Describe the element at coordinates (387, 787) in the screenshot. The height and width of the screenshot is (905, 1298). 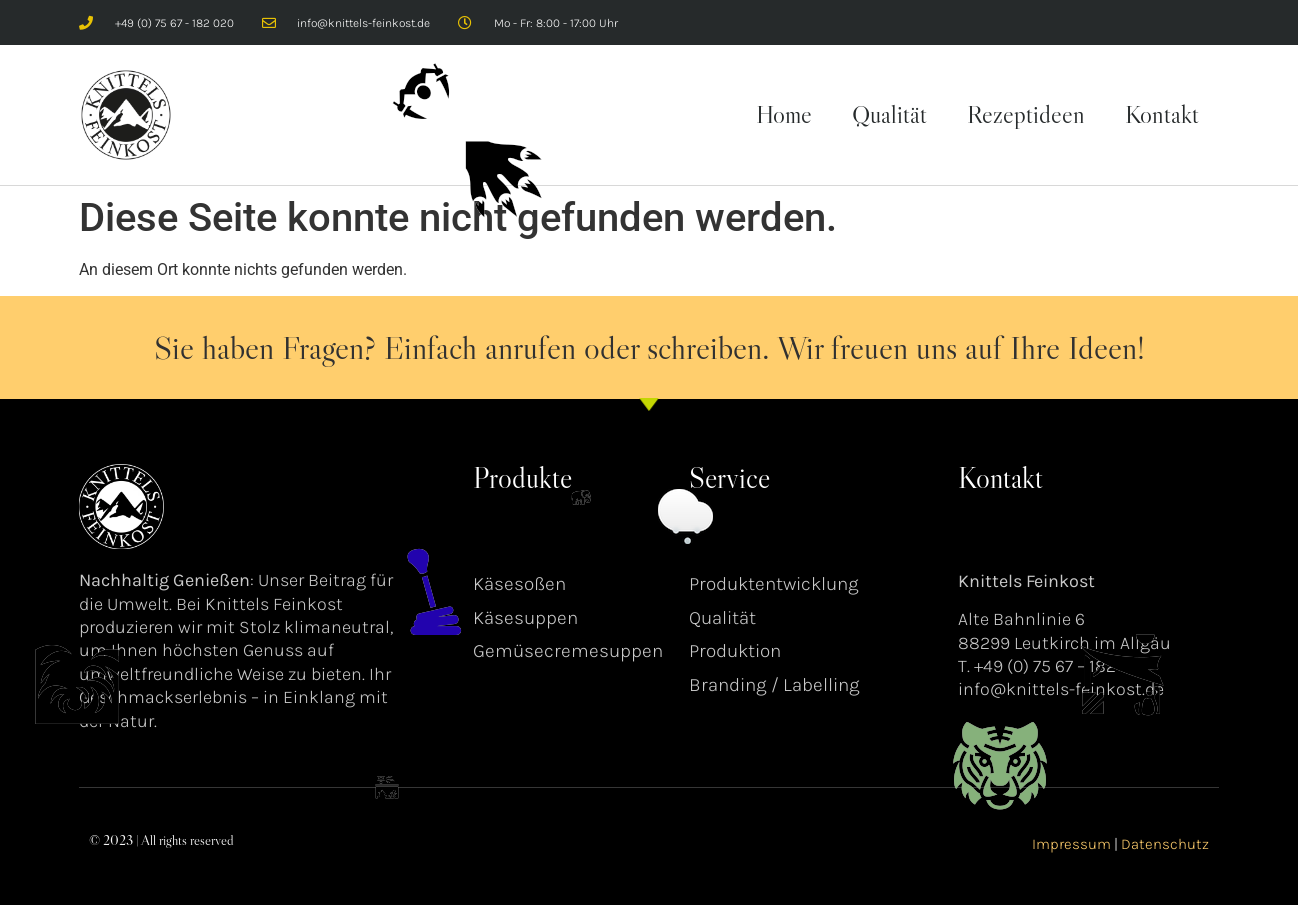
I see `activate evasion ability in gameplay` at that location.